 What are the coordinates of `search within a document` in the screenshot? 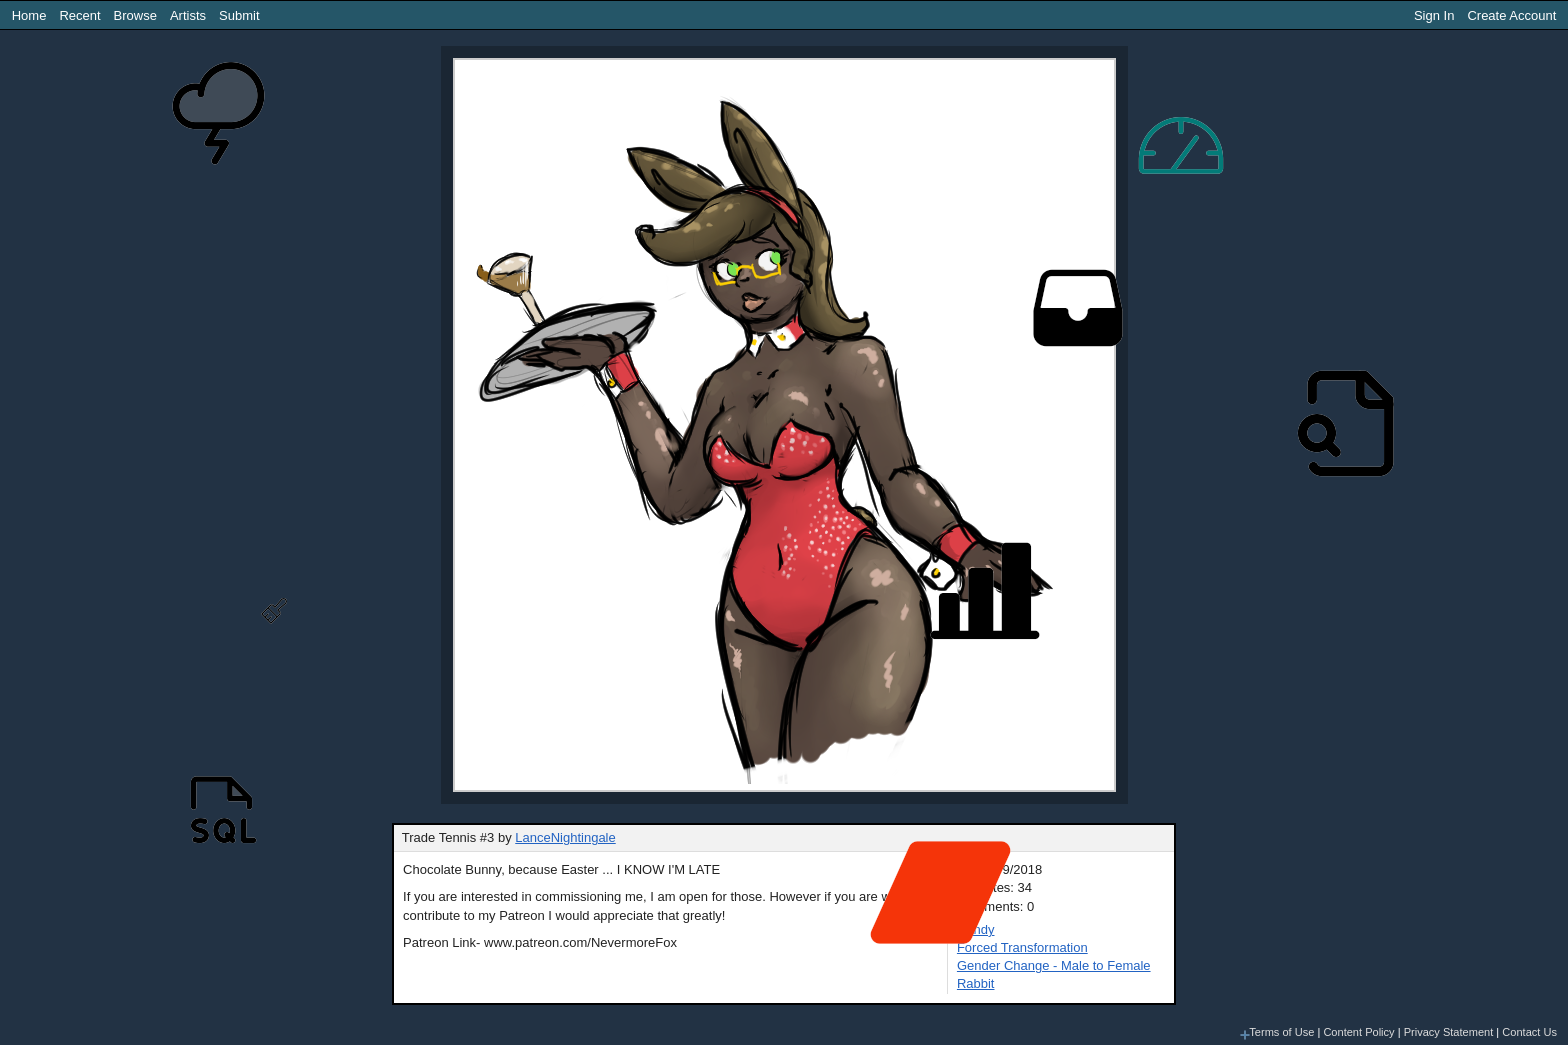 It's located at (1350, 423).